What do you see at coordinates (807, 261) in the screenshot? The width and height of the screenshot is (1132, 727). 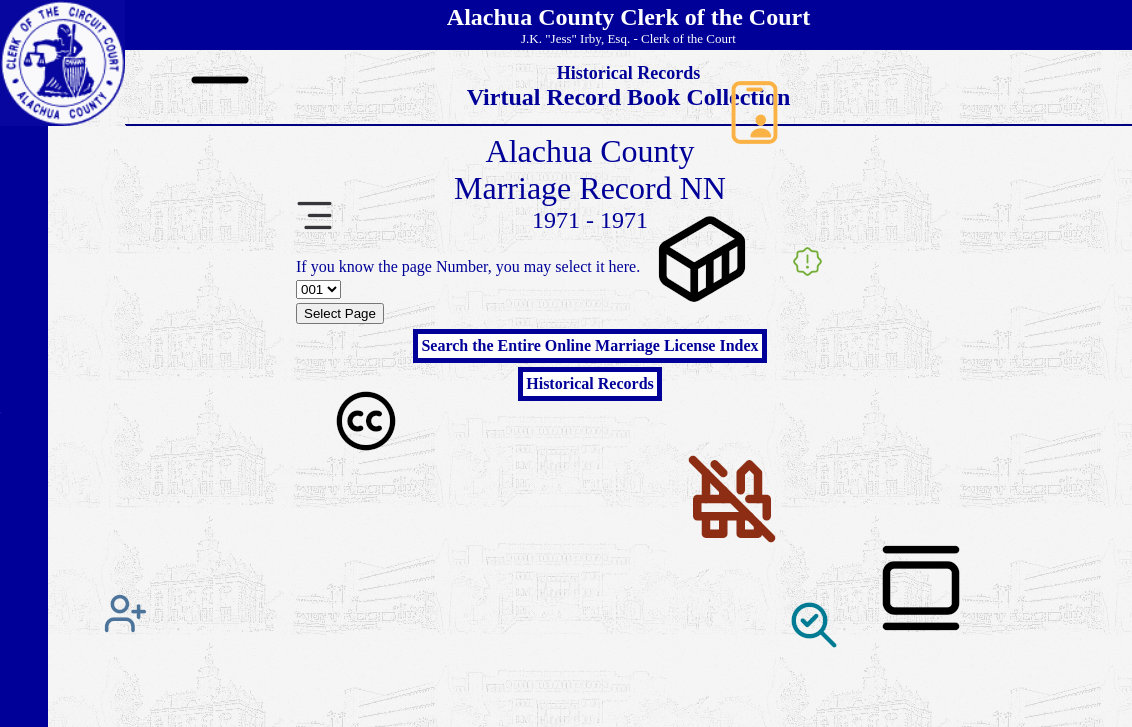 I see `indicates a warning or alert requiring attention` at bounding box center [807, 261].